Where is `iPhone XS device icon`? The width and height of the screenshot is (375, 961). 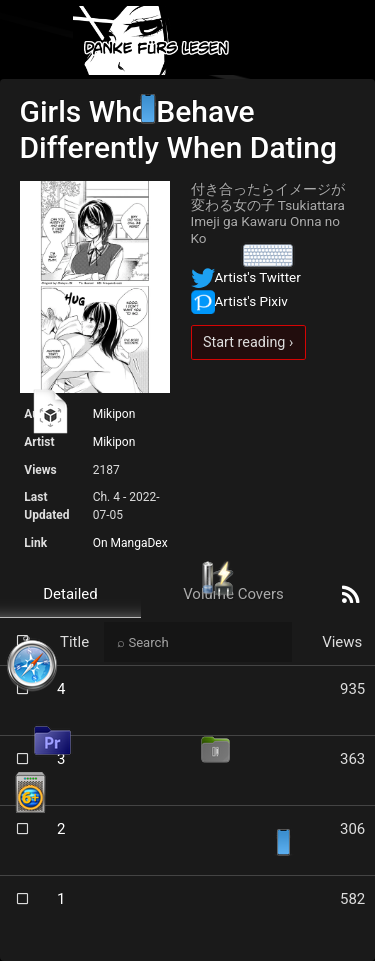 iPhone XS device icon is located at coordinates (283, 842).